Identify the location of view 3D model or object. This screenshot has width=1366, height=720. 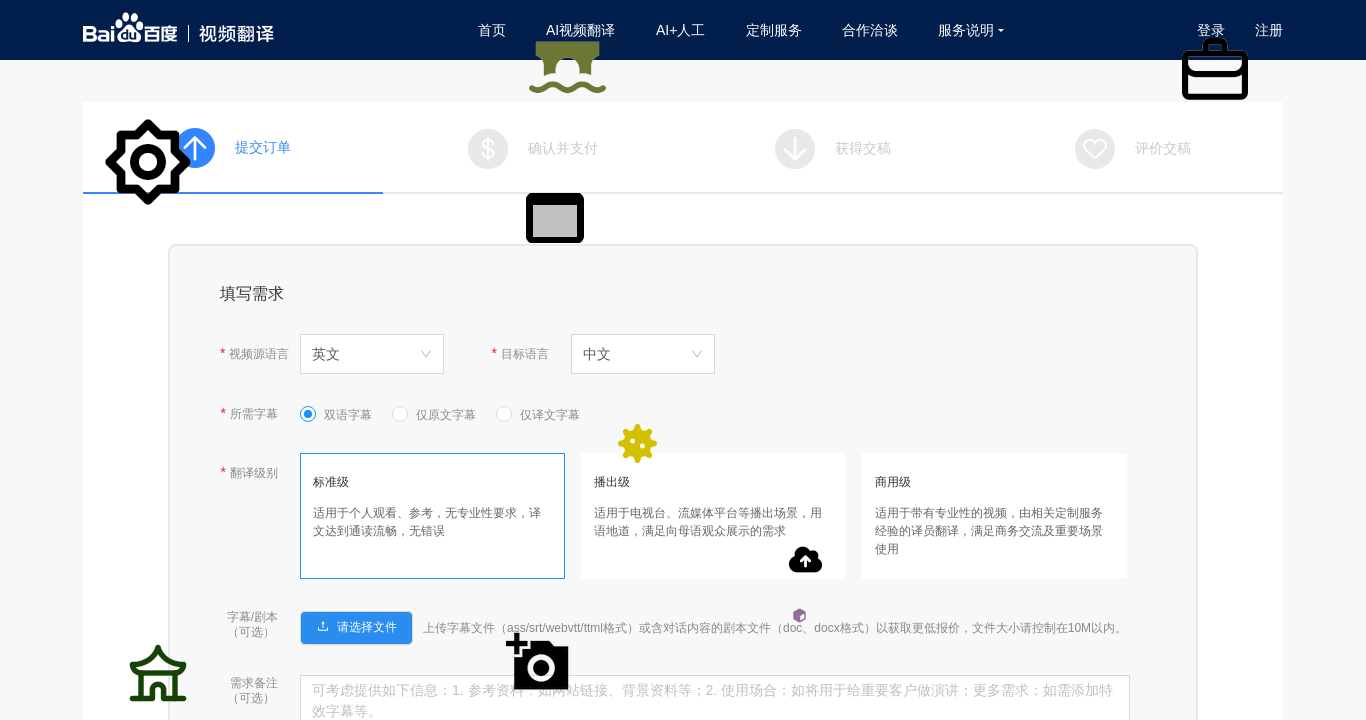
(799, 615).